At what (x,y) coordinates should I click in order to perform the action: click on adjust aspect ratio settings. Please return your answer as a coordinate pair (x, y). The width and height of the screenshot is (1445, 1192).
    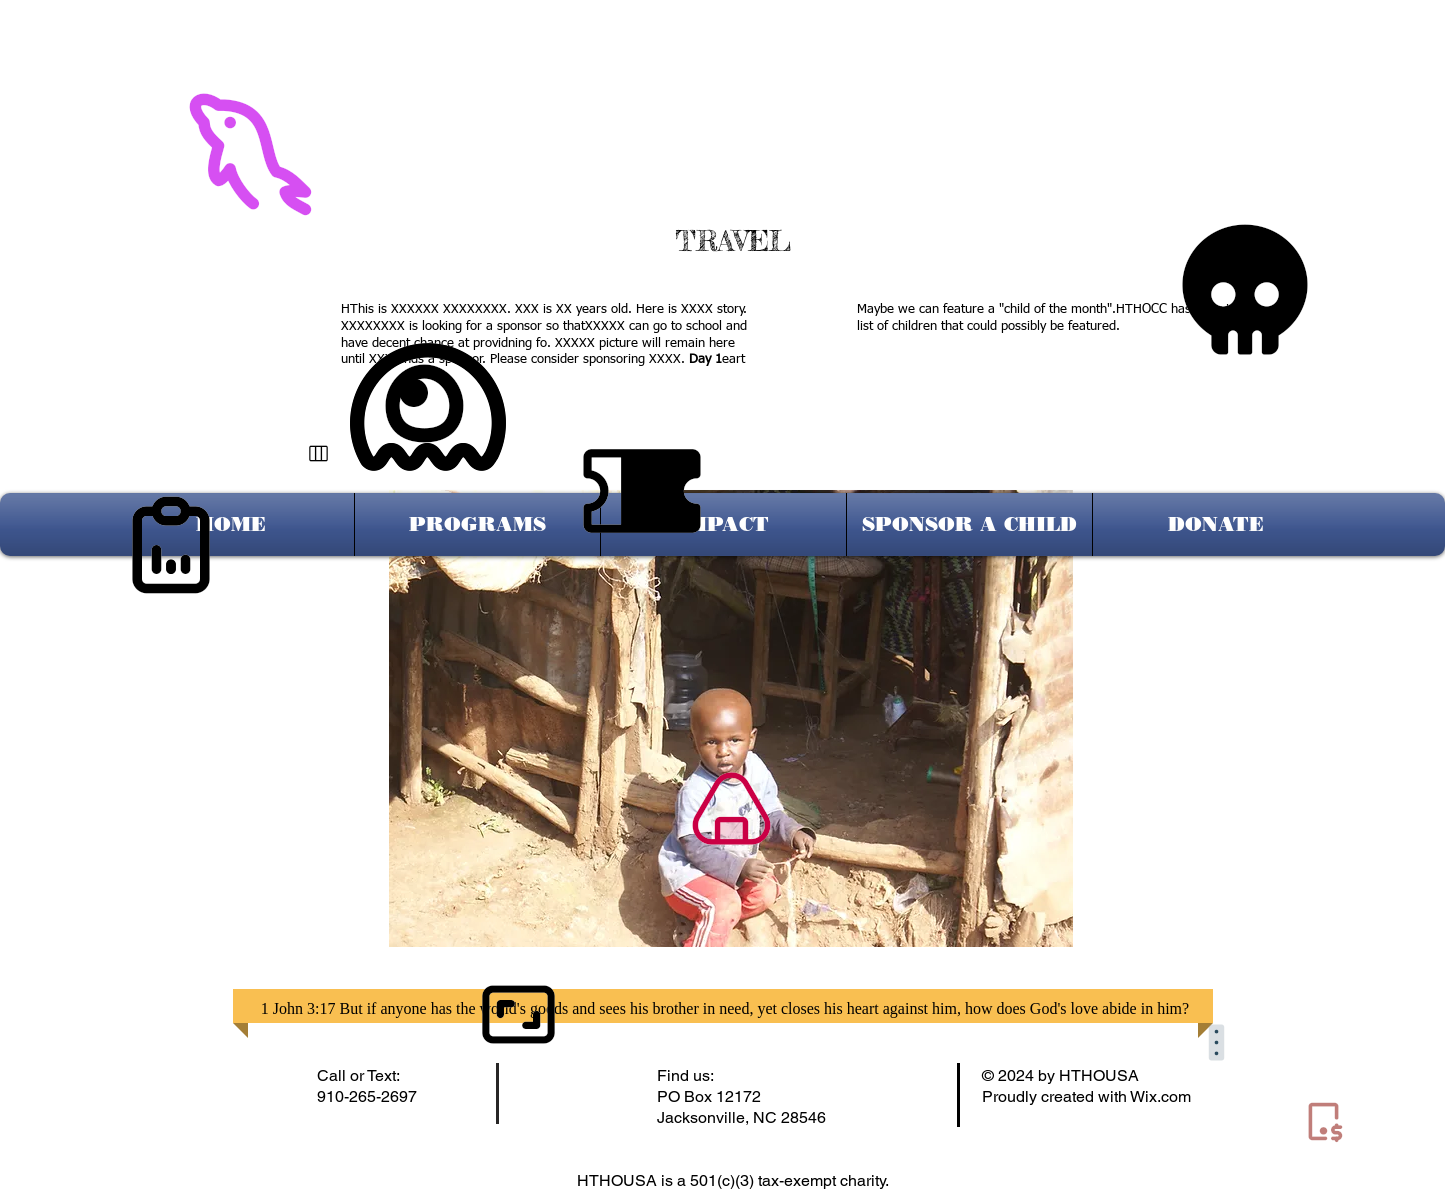
    Looking at the image, I should click on (518, 1014).